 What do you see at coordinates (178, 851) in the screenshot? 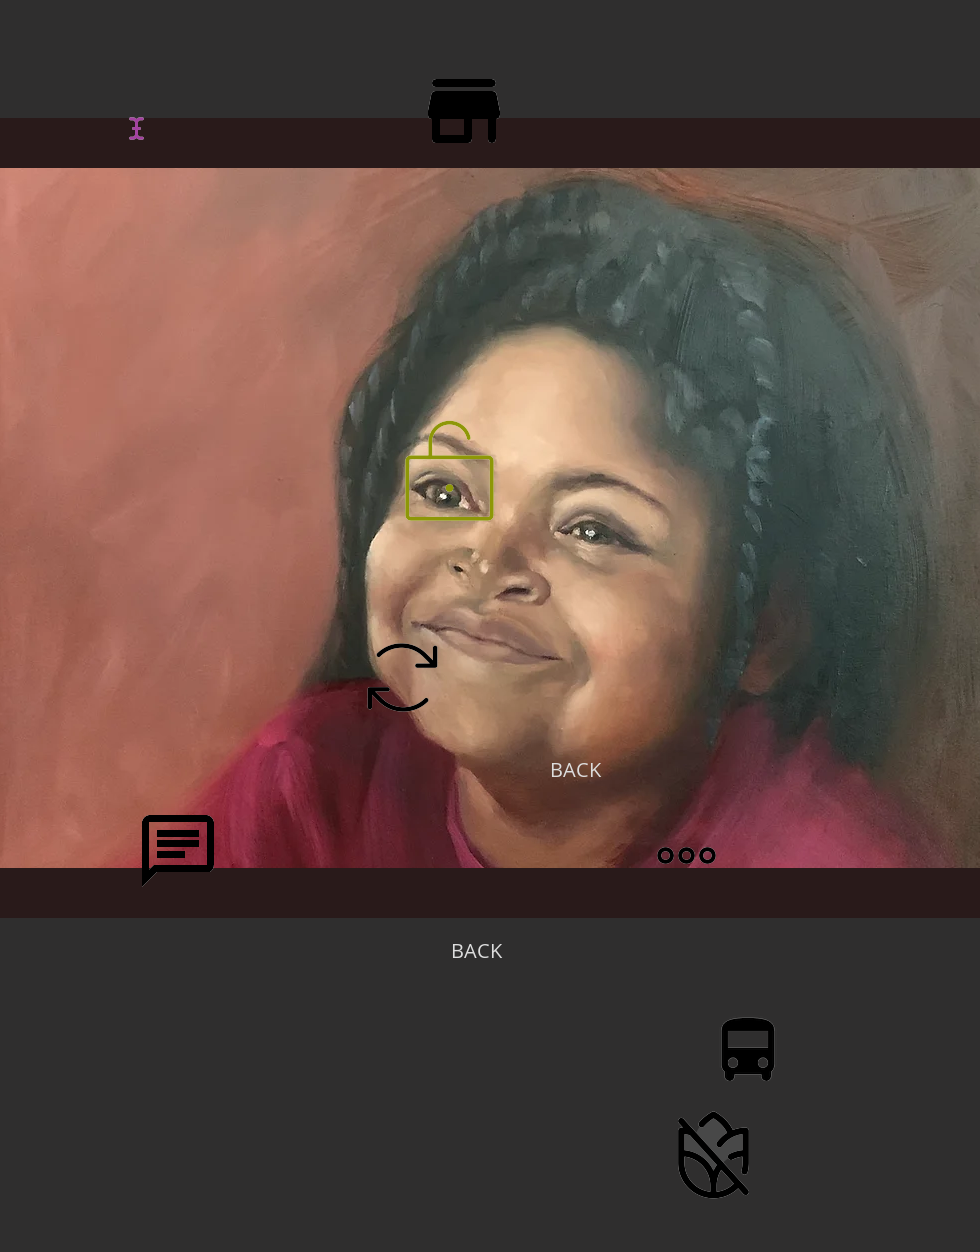
I see `open chat or messaging` at bounding box center [178, 851].